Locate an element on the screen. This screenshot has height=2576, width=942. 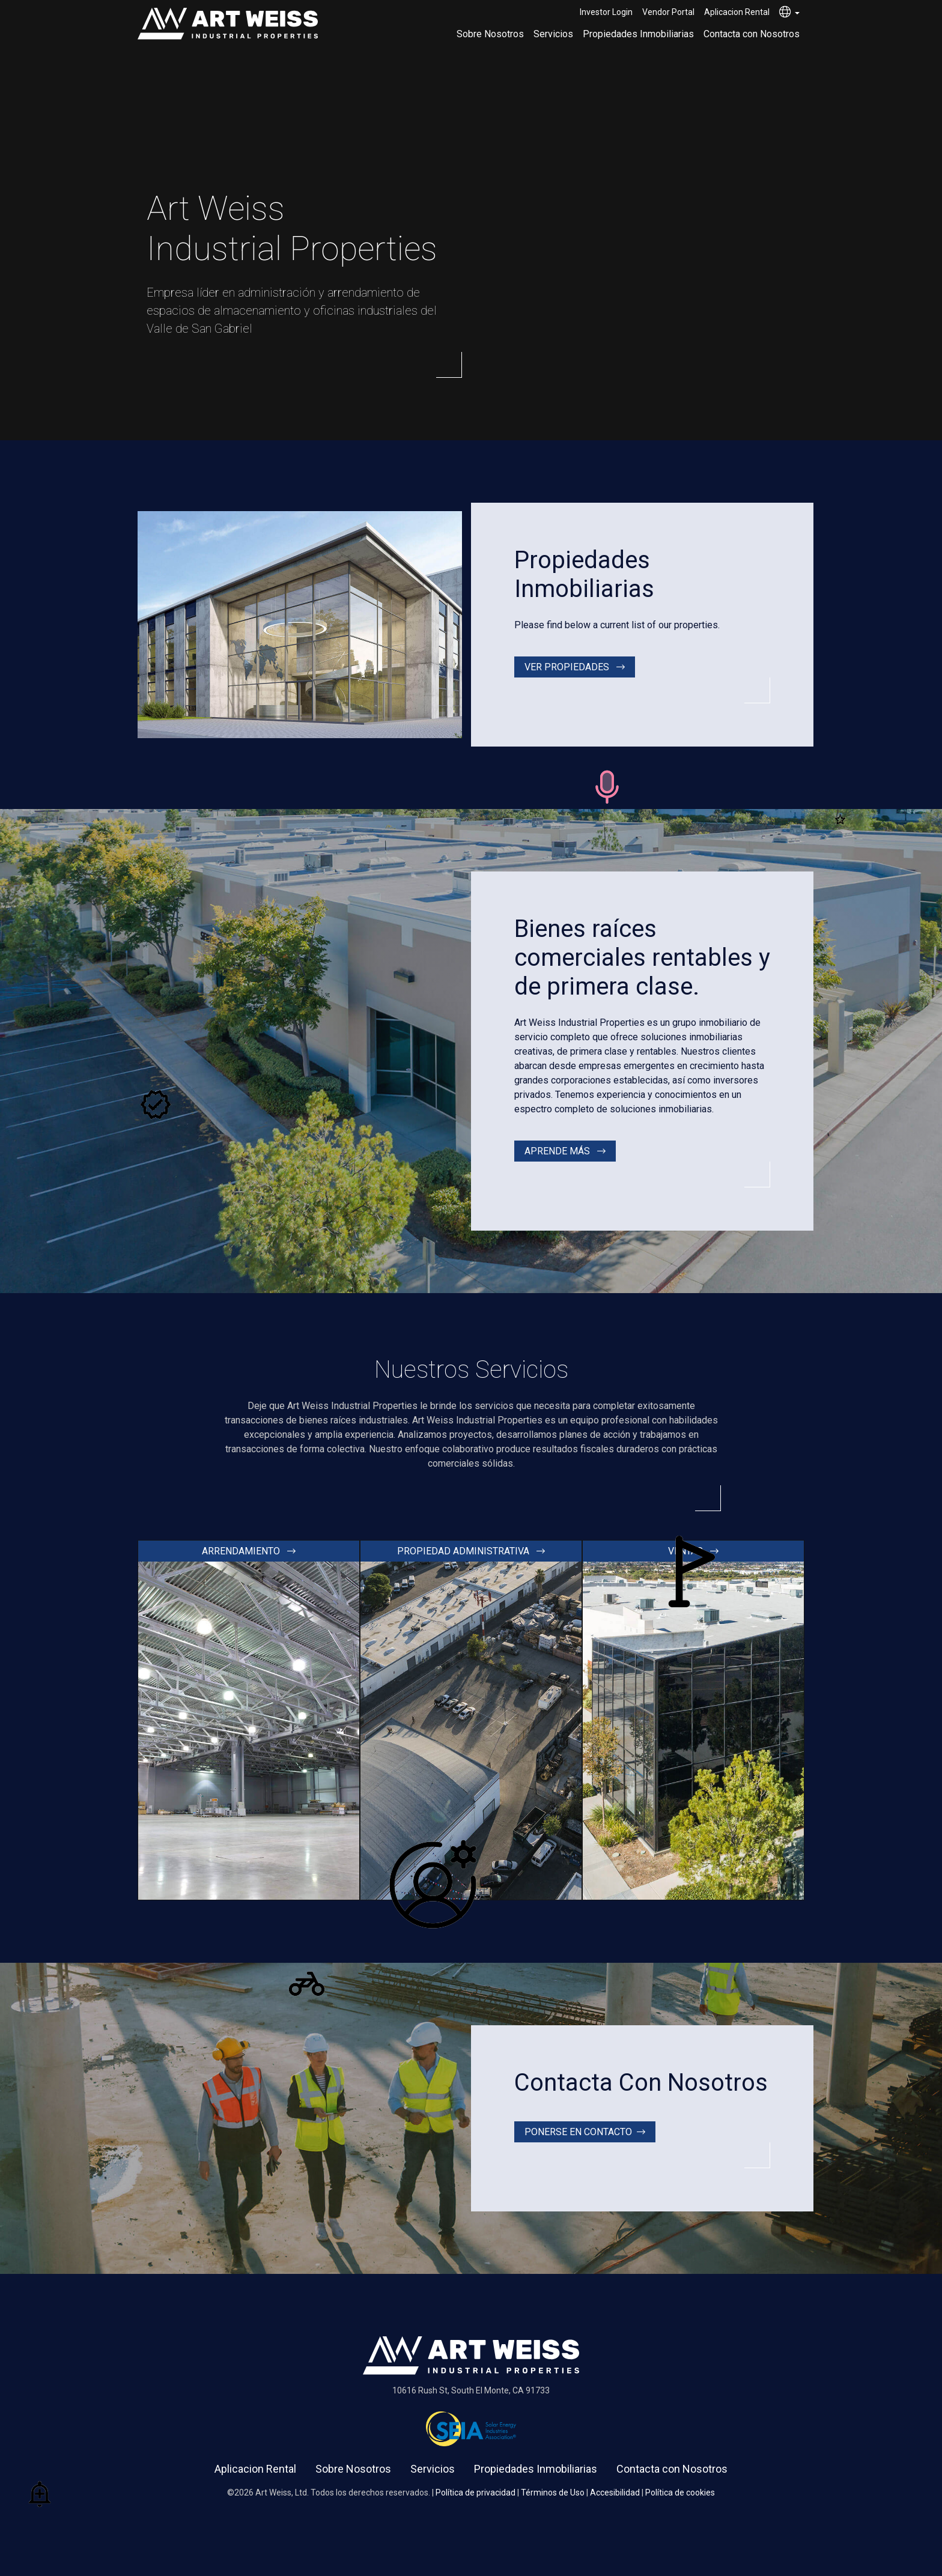
add item to favorites is located at coordinates (840, 819).